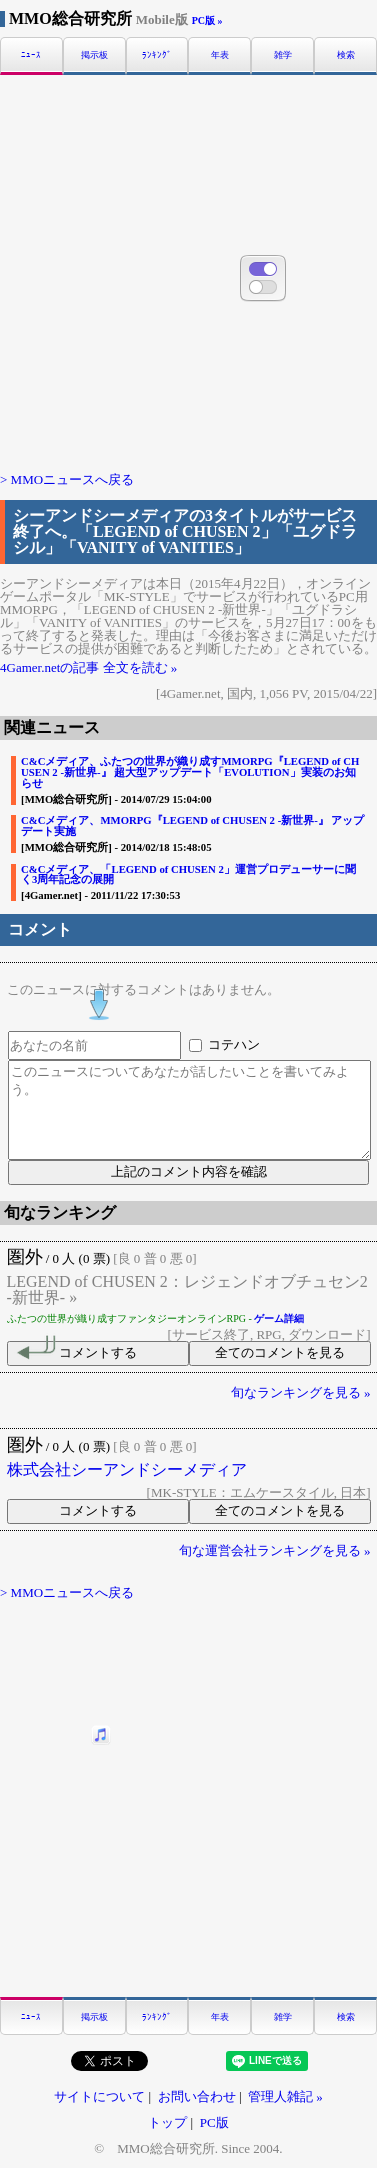  Describe the element at coordinates (99, 1005) in the screenshot. I see `save file with a new name or location` at that location.